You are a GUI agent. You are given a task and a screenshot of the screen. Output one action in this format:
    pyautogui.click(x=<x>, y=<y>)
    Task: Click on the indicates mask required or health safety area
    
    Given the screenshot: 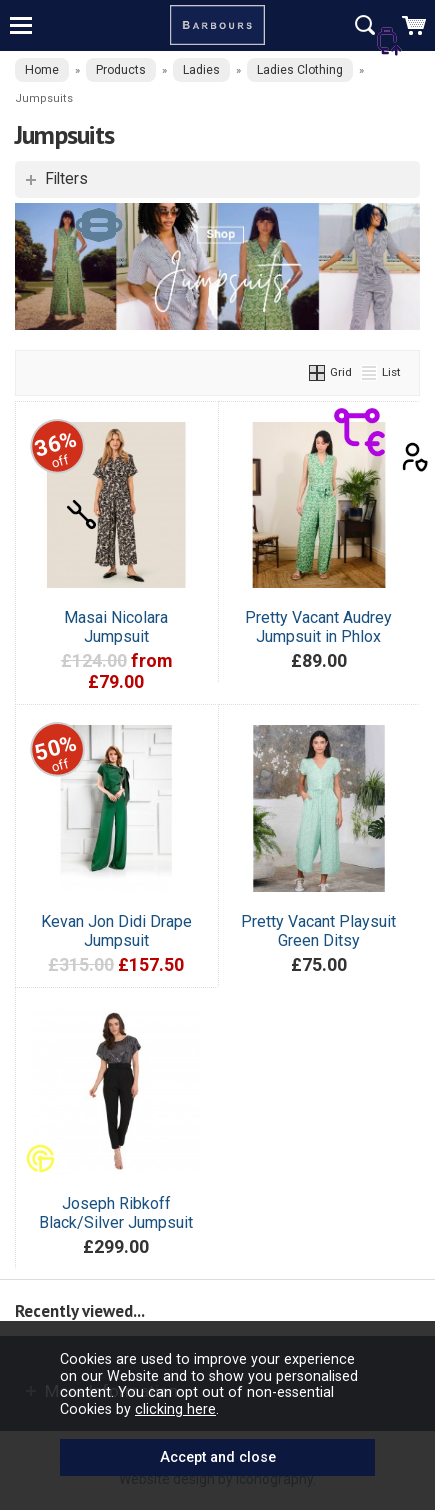 What is the action you would take?
    pyautogui.click(x=99, y=225)
    